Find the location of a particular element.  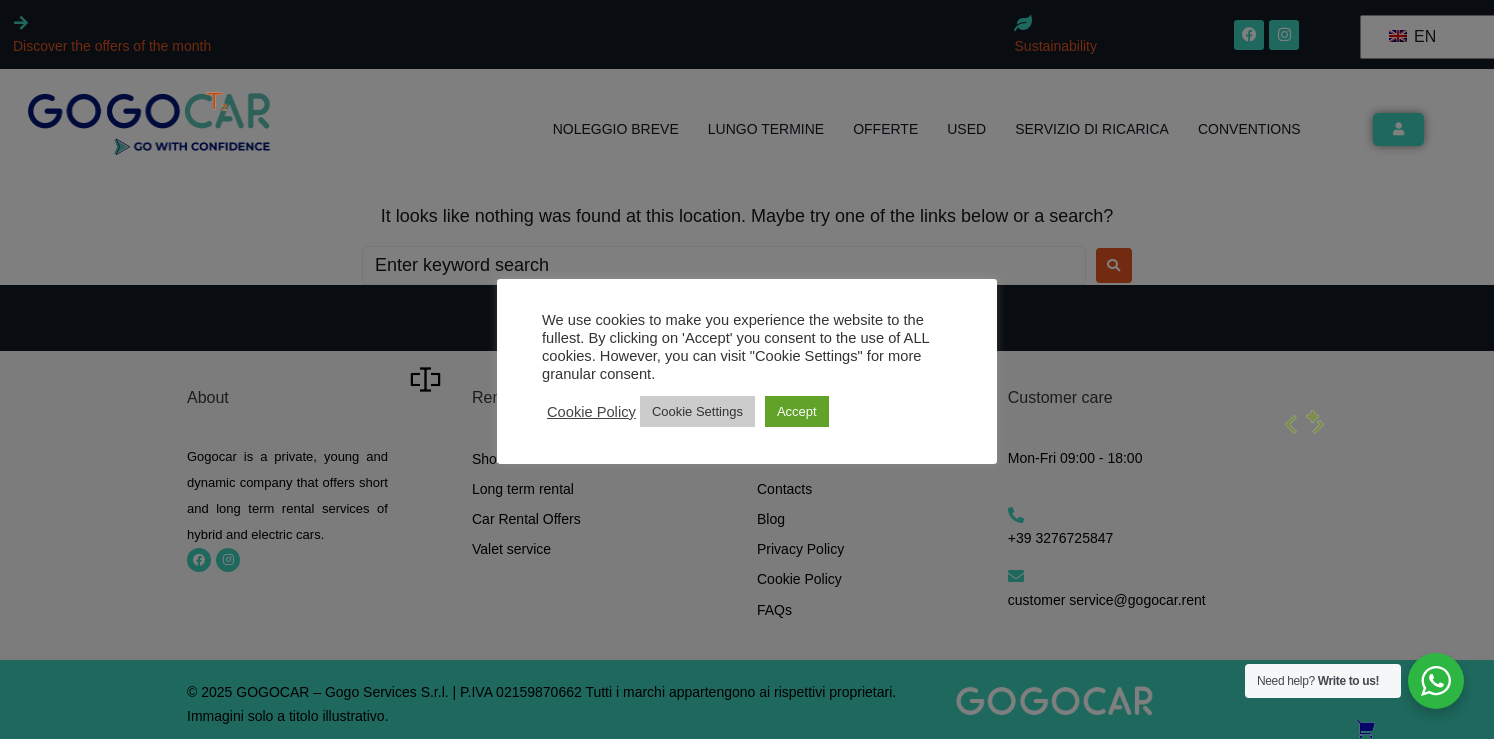

format text as subscript is located at coordinates (216, 101).